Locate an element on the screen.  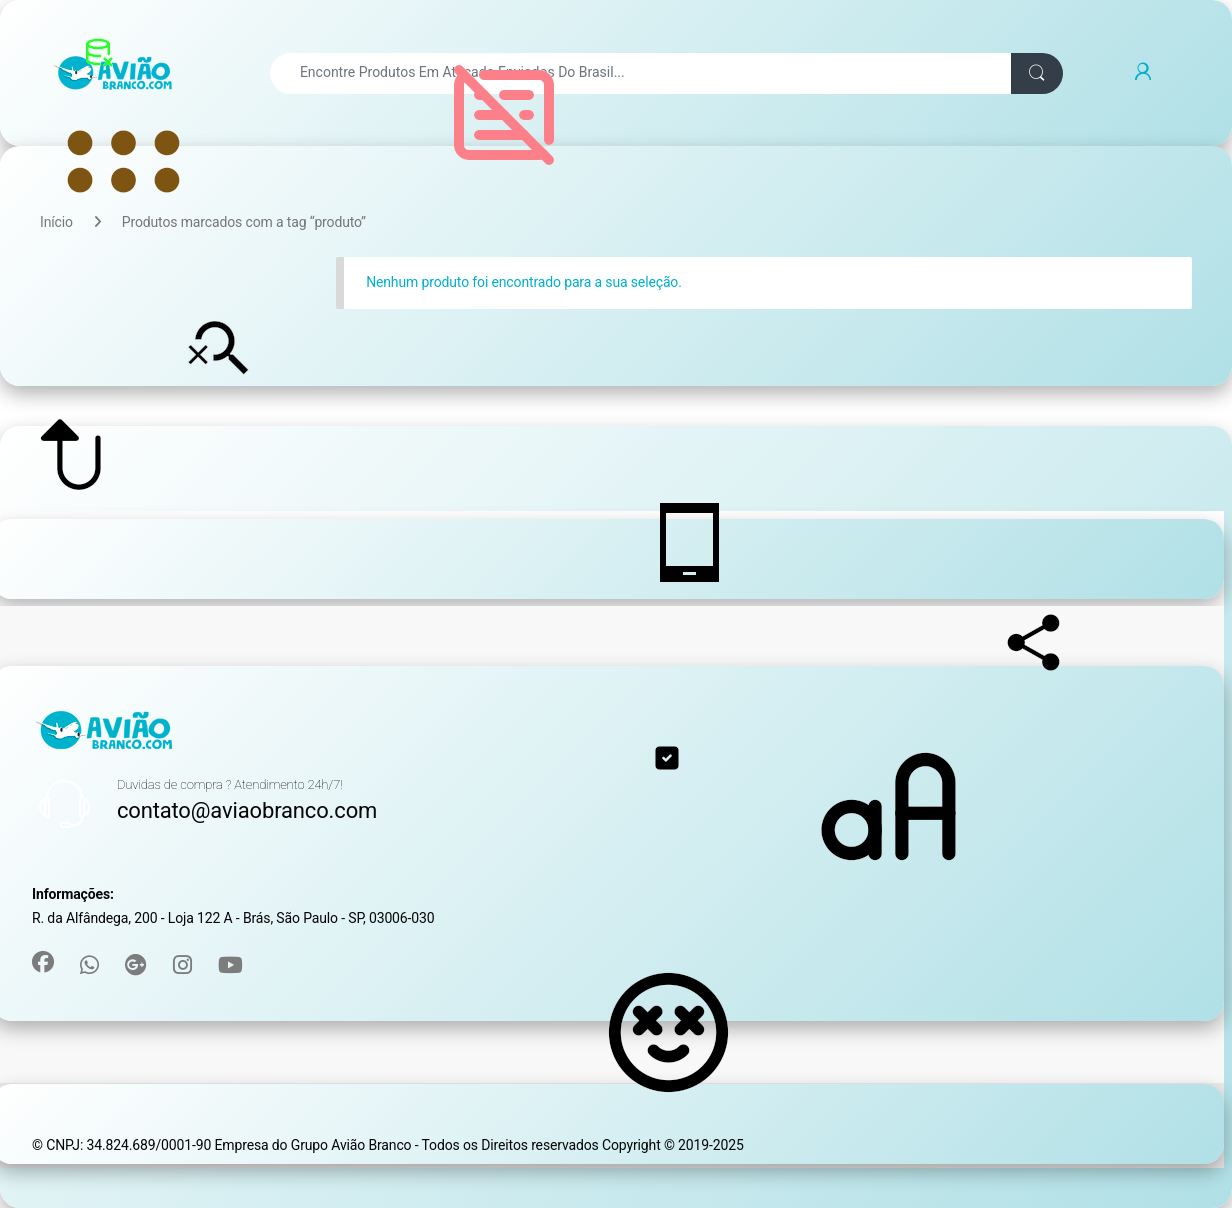
switch to tablet view or layout is located at coordinates (689, 542).